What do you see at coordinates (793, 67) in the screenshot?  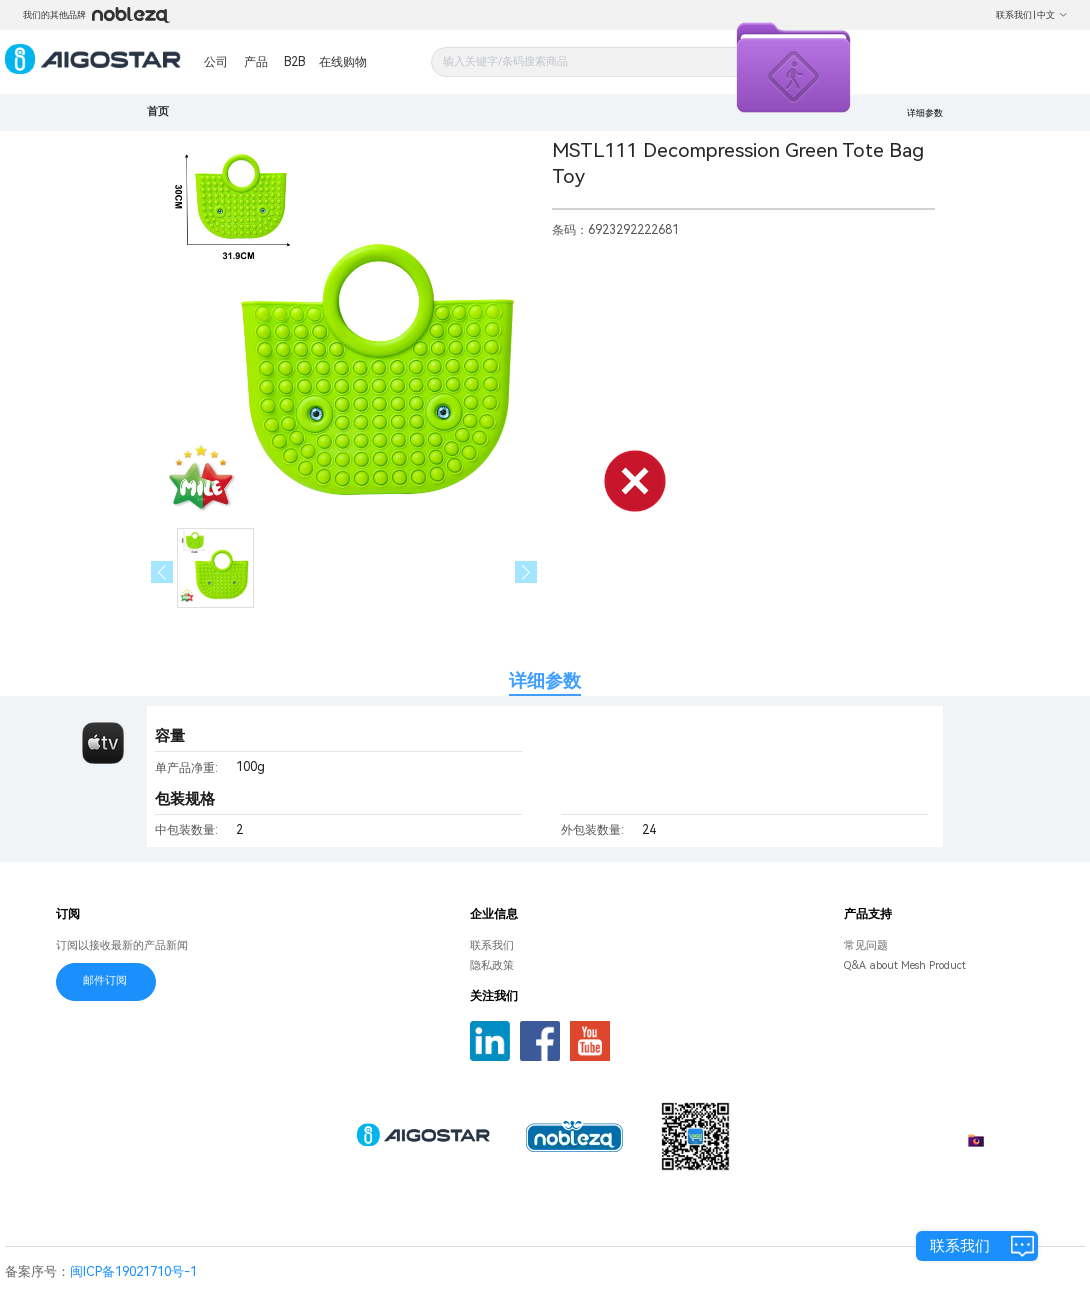 I see `access public or shared folder` at bounding box center [793, 67].